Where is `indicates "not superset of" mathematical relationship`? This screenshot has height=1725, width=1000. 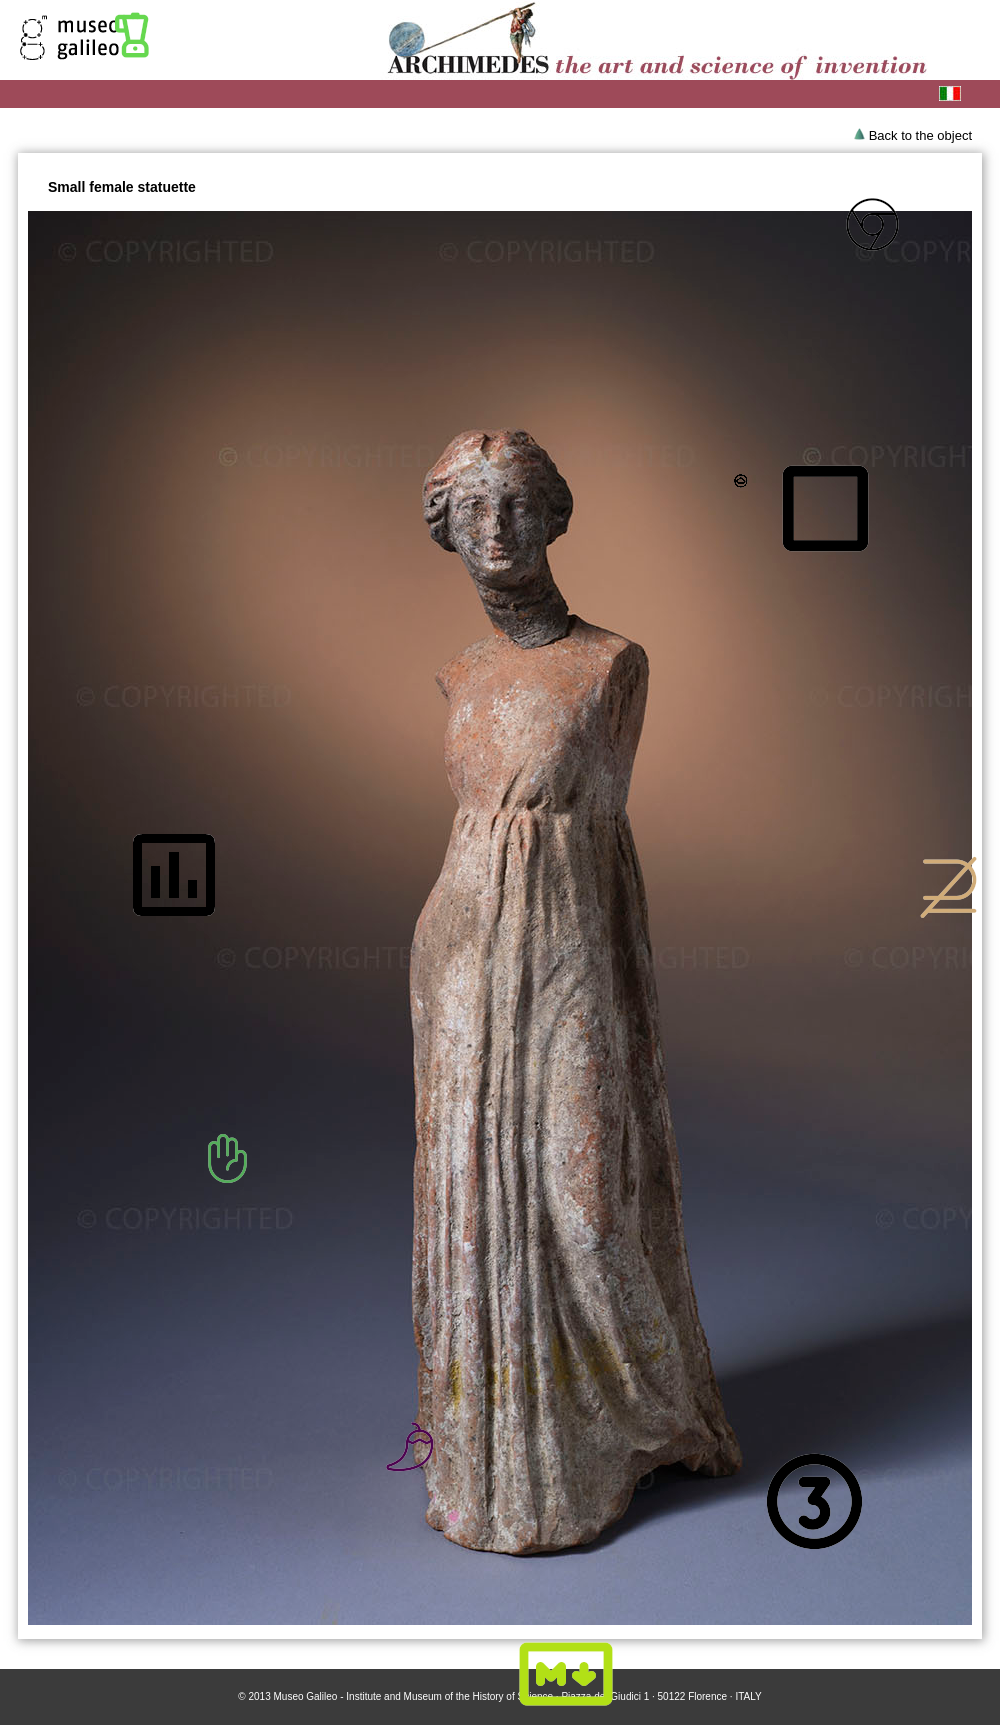 indicates "not superset of" mathematical relationship is located at coordinates (948, 887).